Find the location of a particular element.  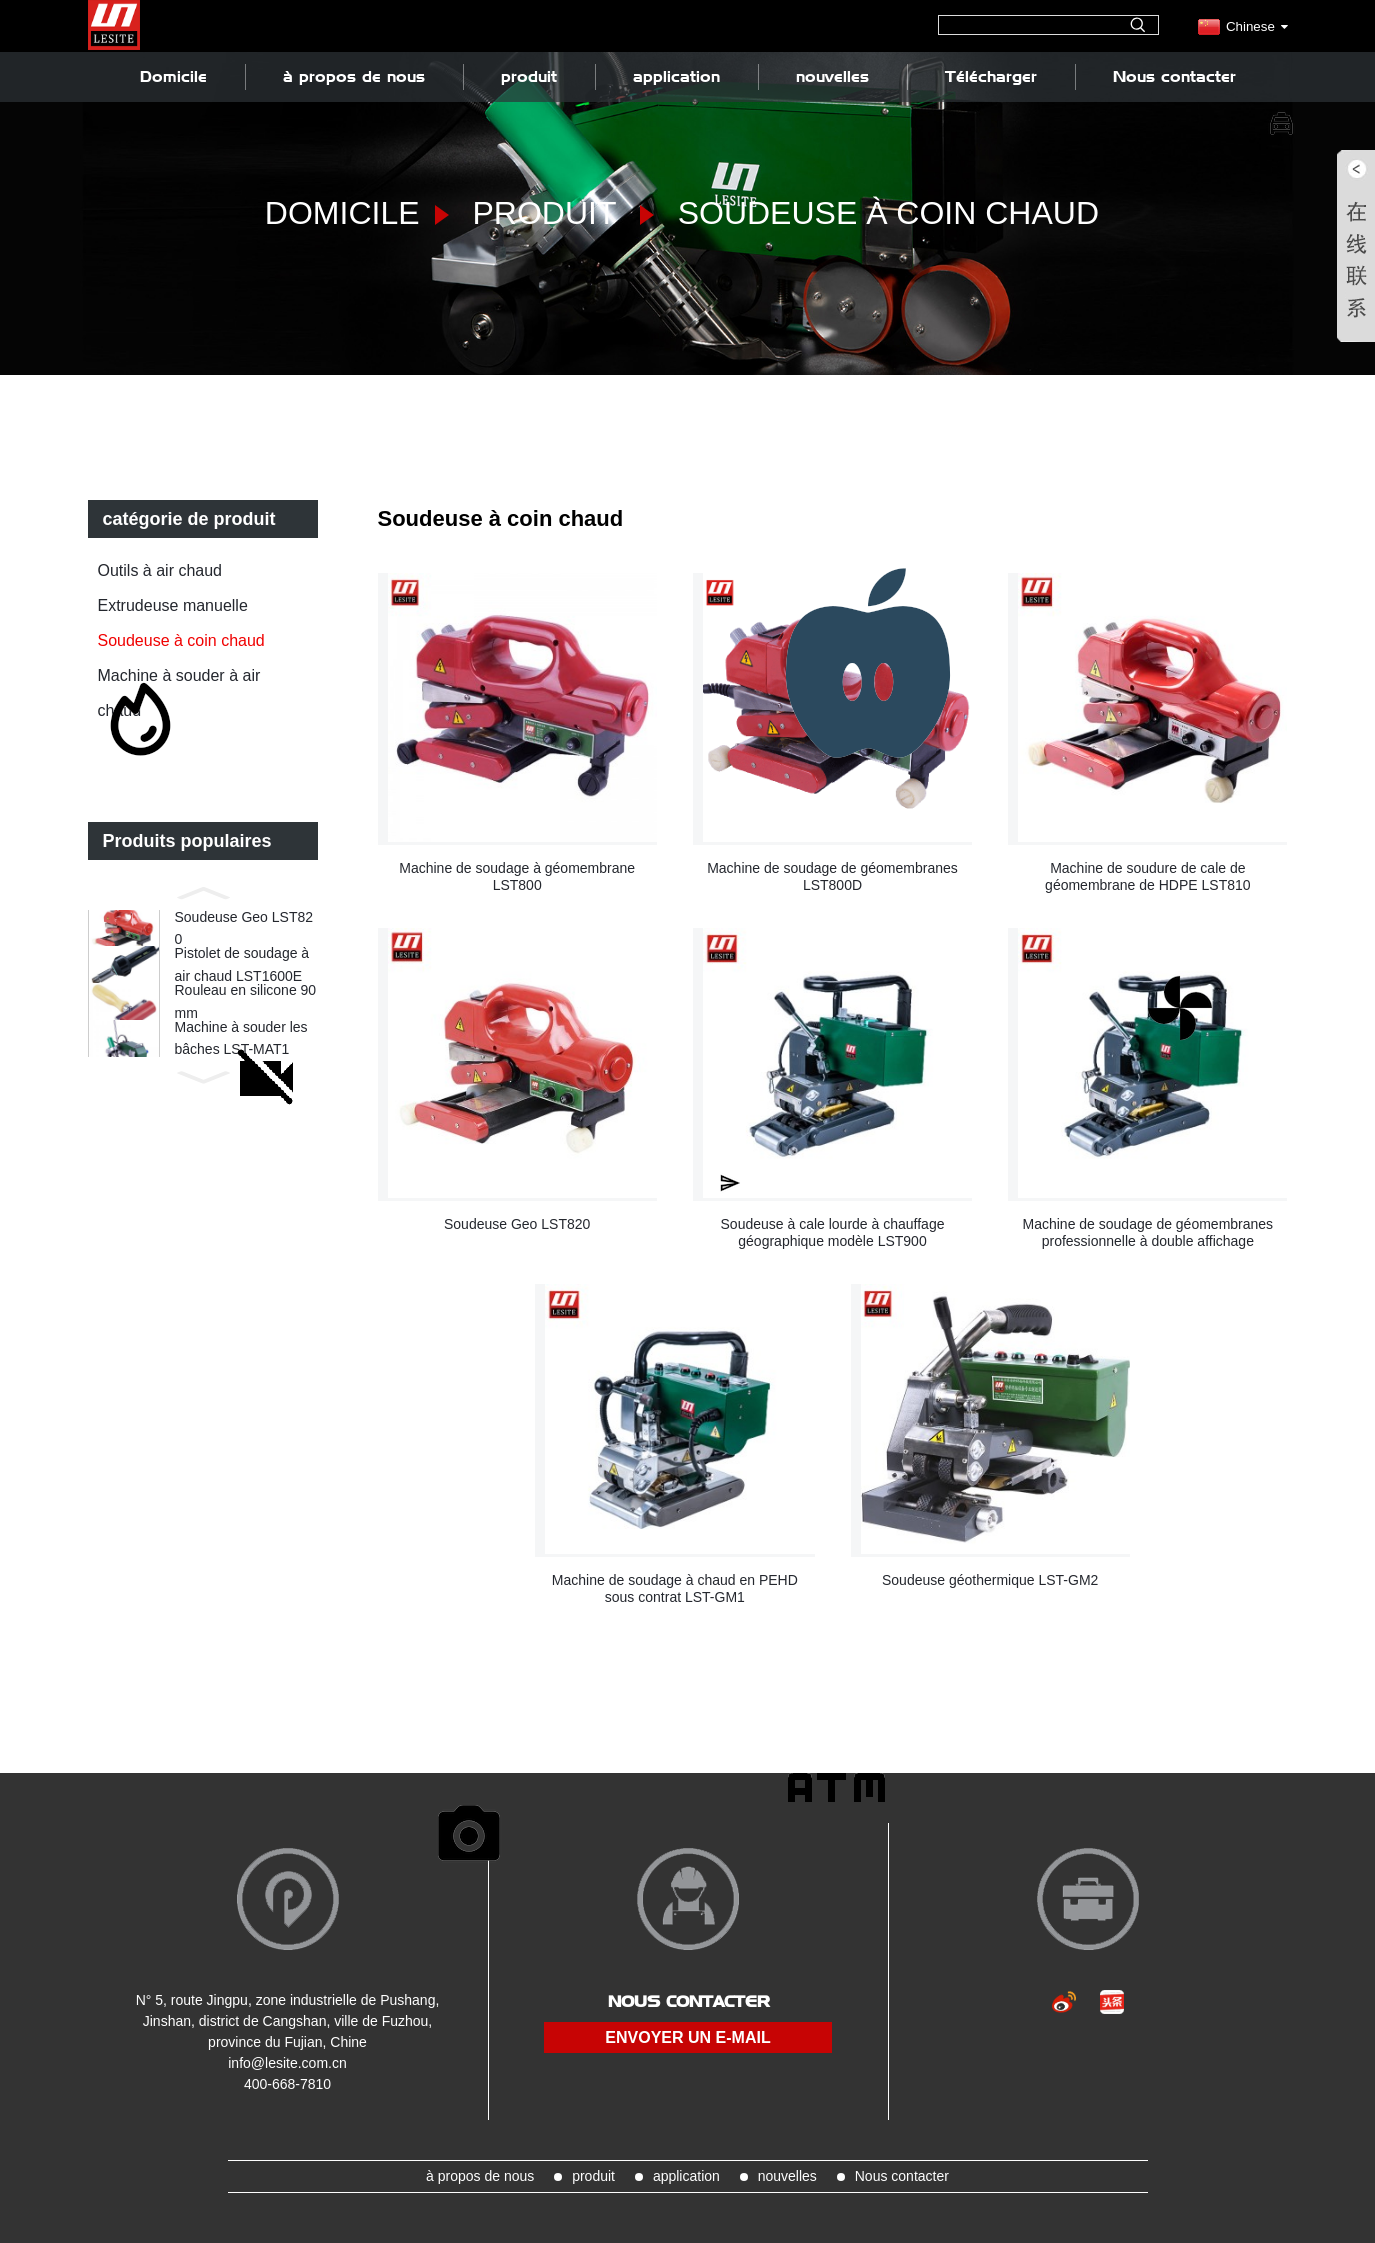

indicates trending or popular content is located at coordinates (140, 720).